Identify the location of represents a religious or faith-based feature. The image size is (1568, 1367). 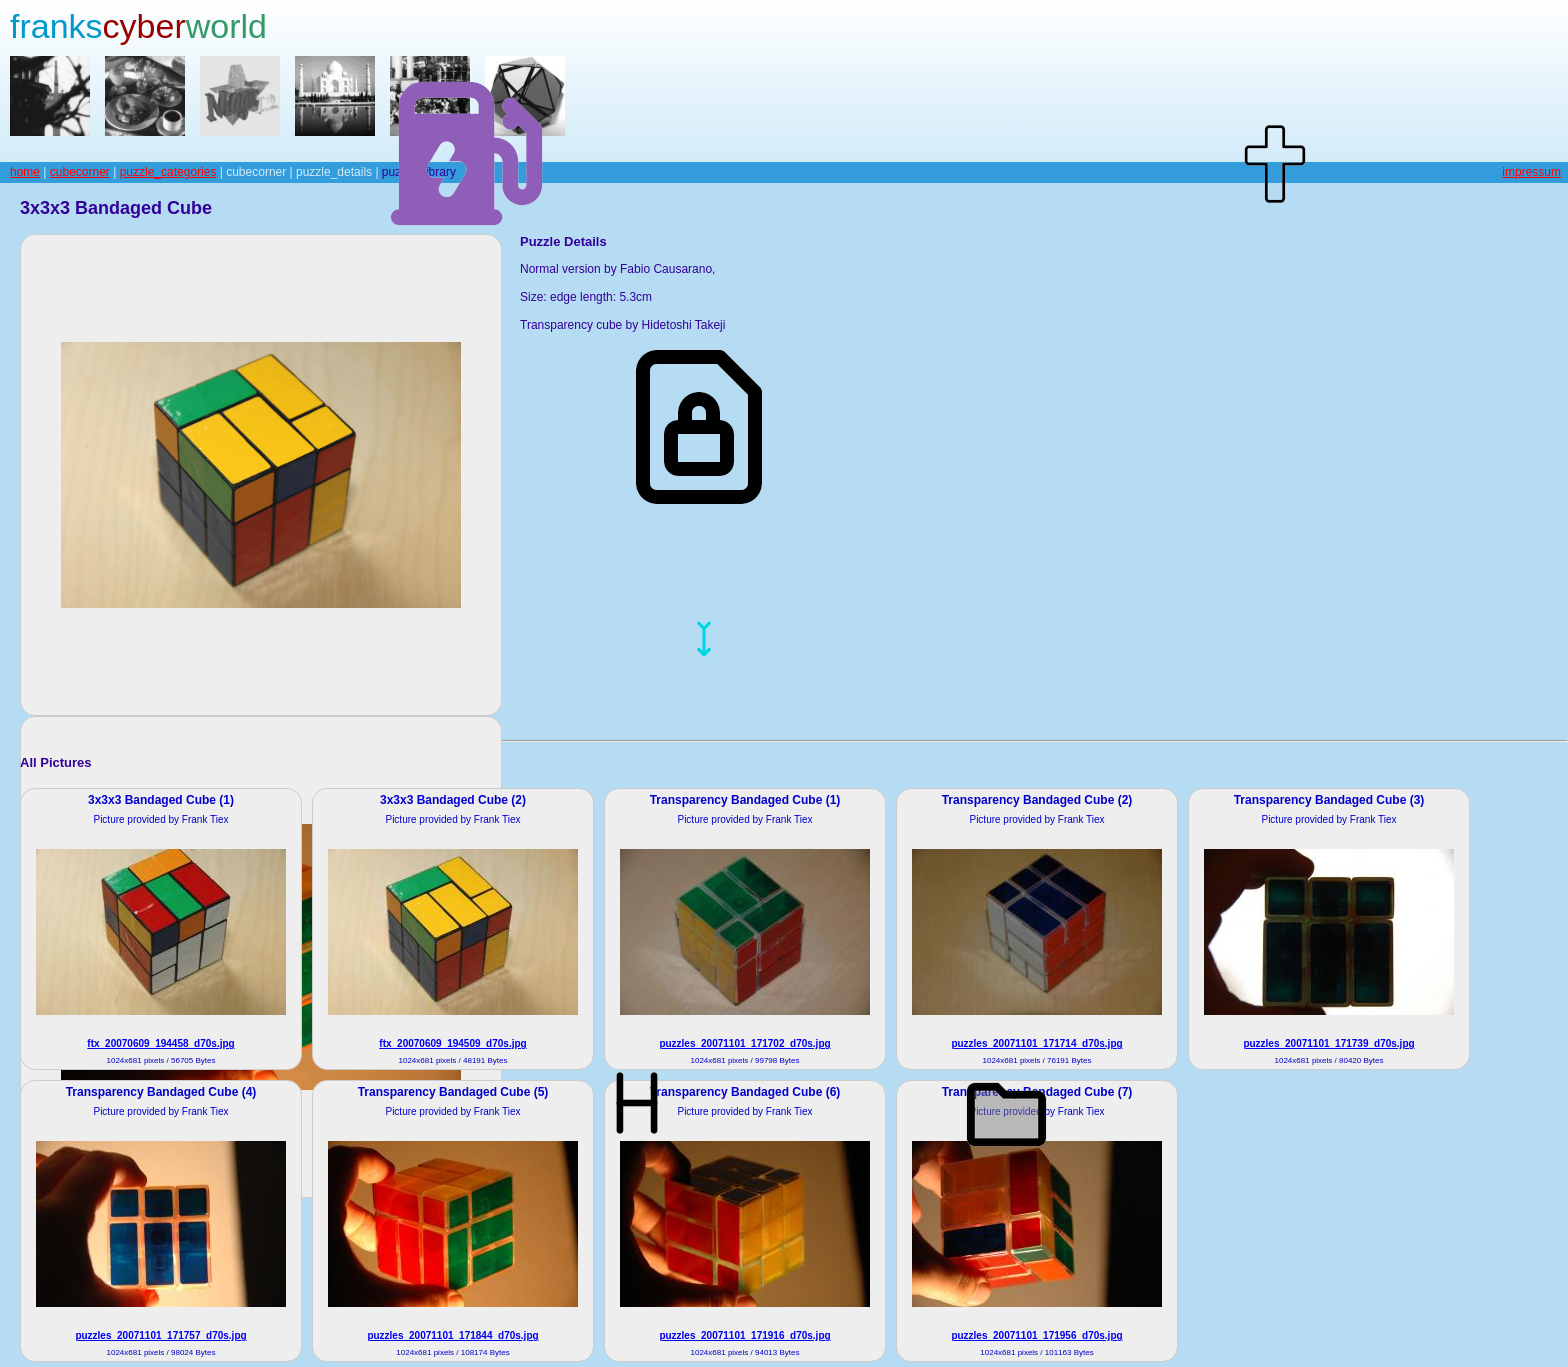
(1275, 164).